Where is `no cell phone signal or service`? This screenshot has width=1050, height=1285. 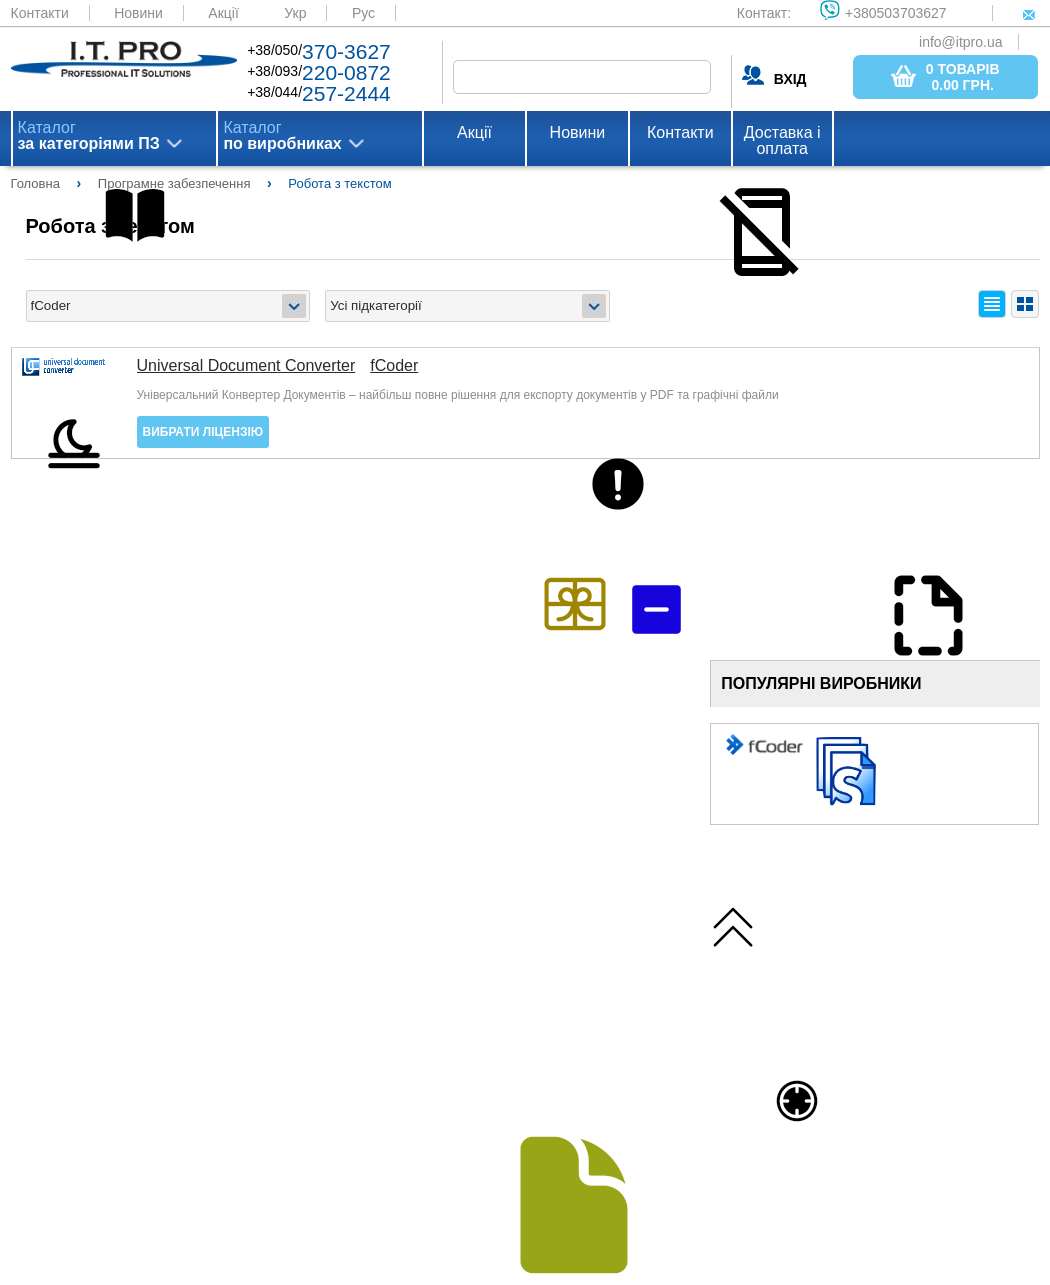
no cell phone signal or service is located at coordinates (762, 232).